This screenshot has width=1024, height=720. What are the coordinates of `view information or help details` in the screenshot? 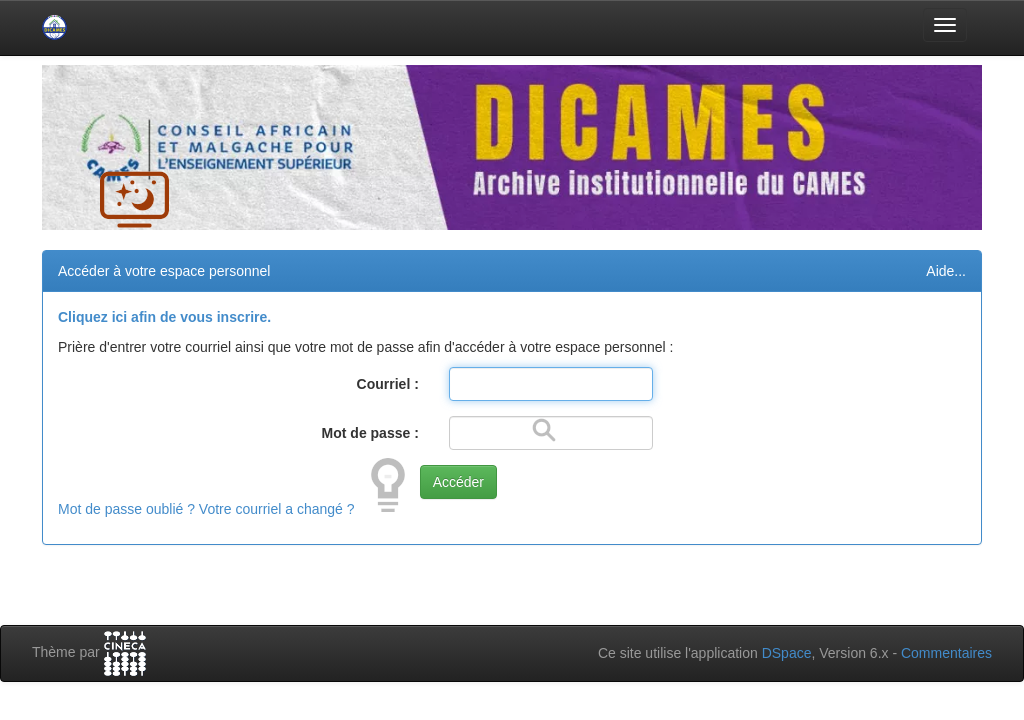 It's located at (388, 485).